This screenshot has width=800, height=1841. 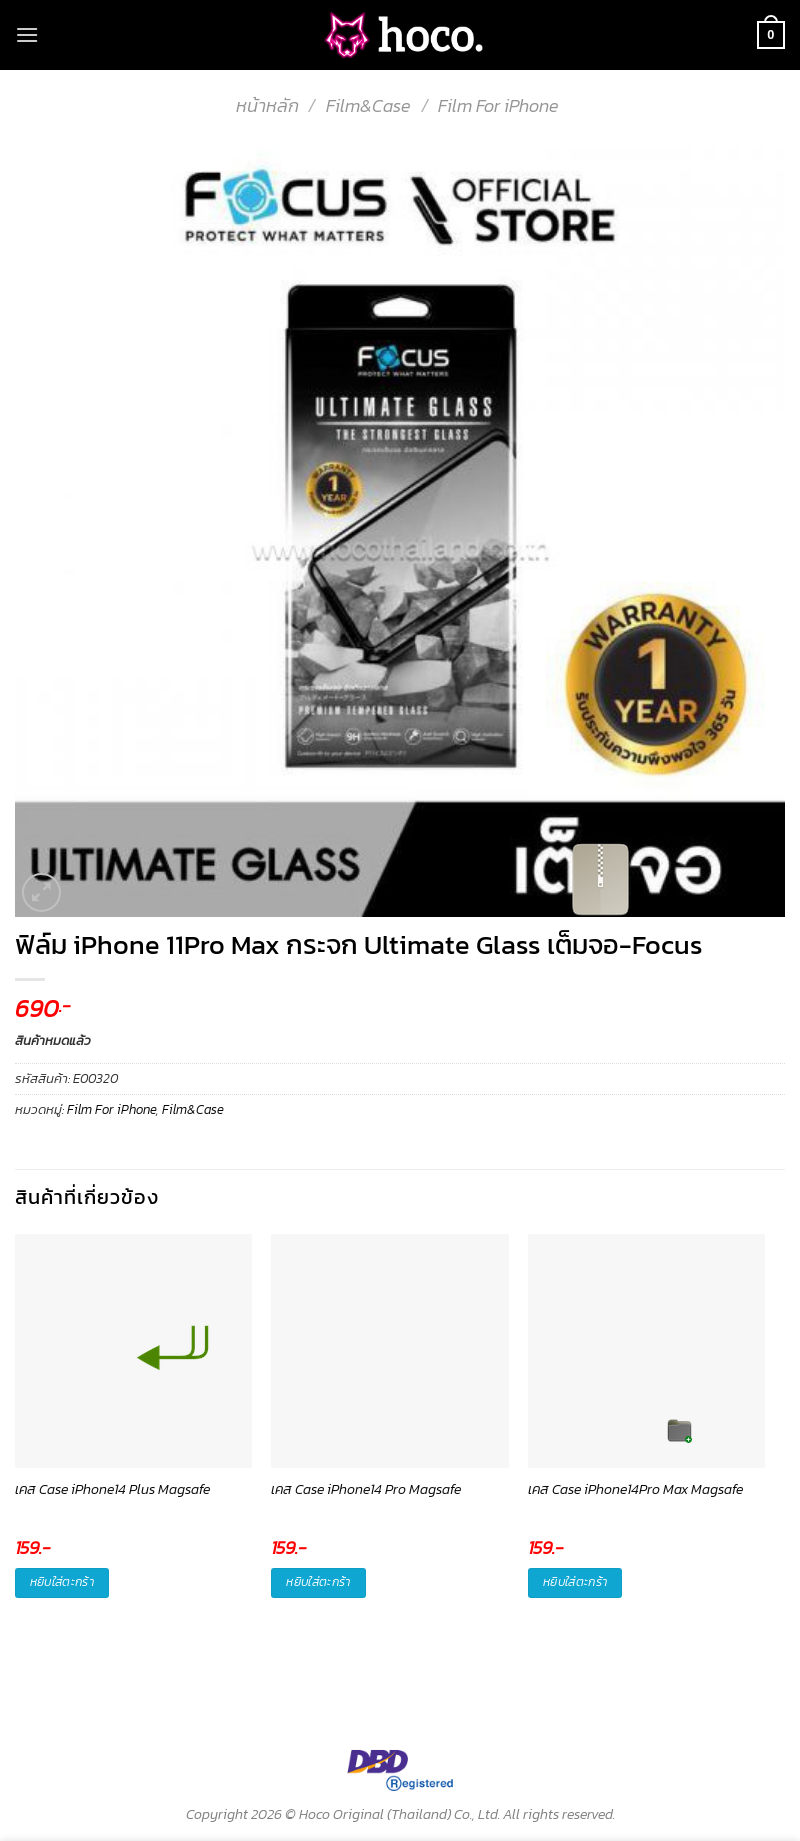 What do you see at coordinates (679, 1430) in the screenshot?
I see `create a new folder` at bounding box center [679, 1430].